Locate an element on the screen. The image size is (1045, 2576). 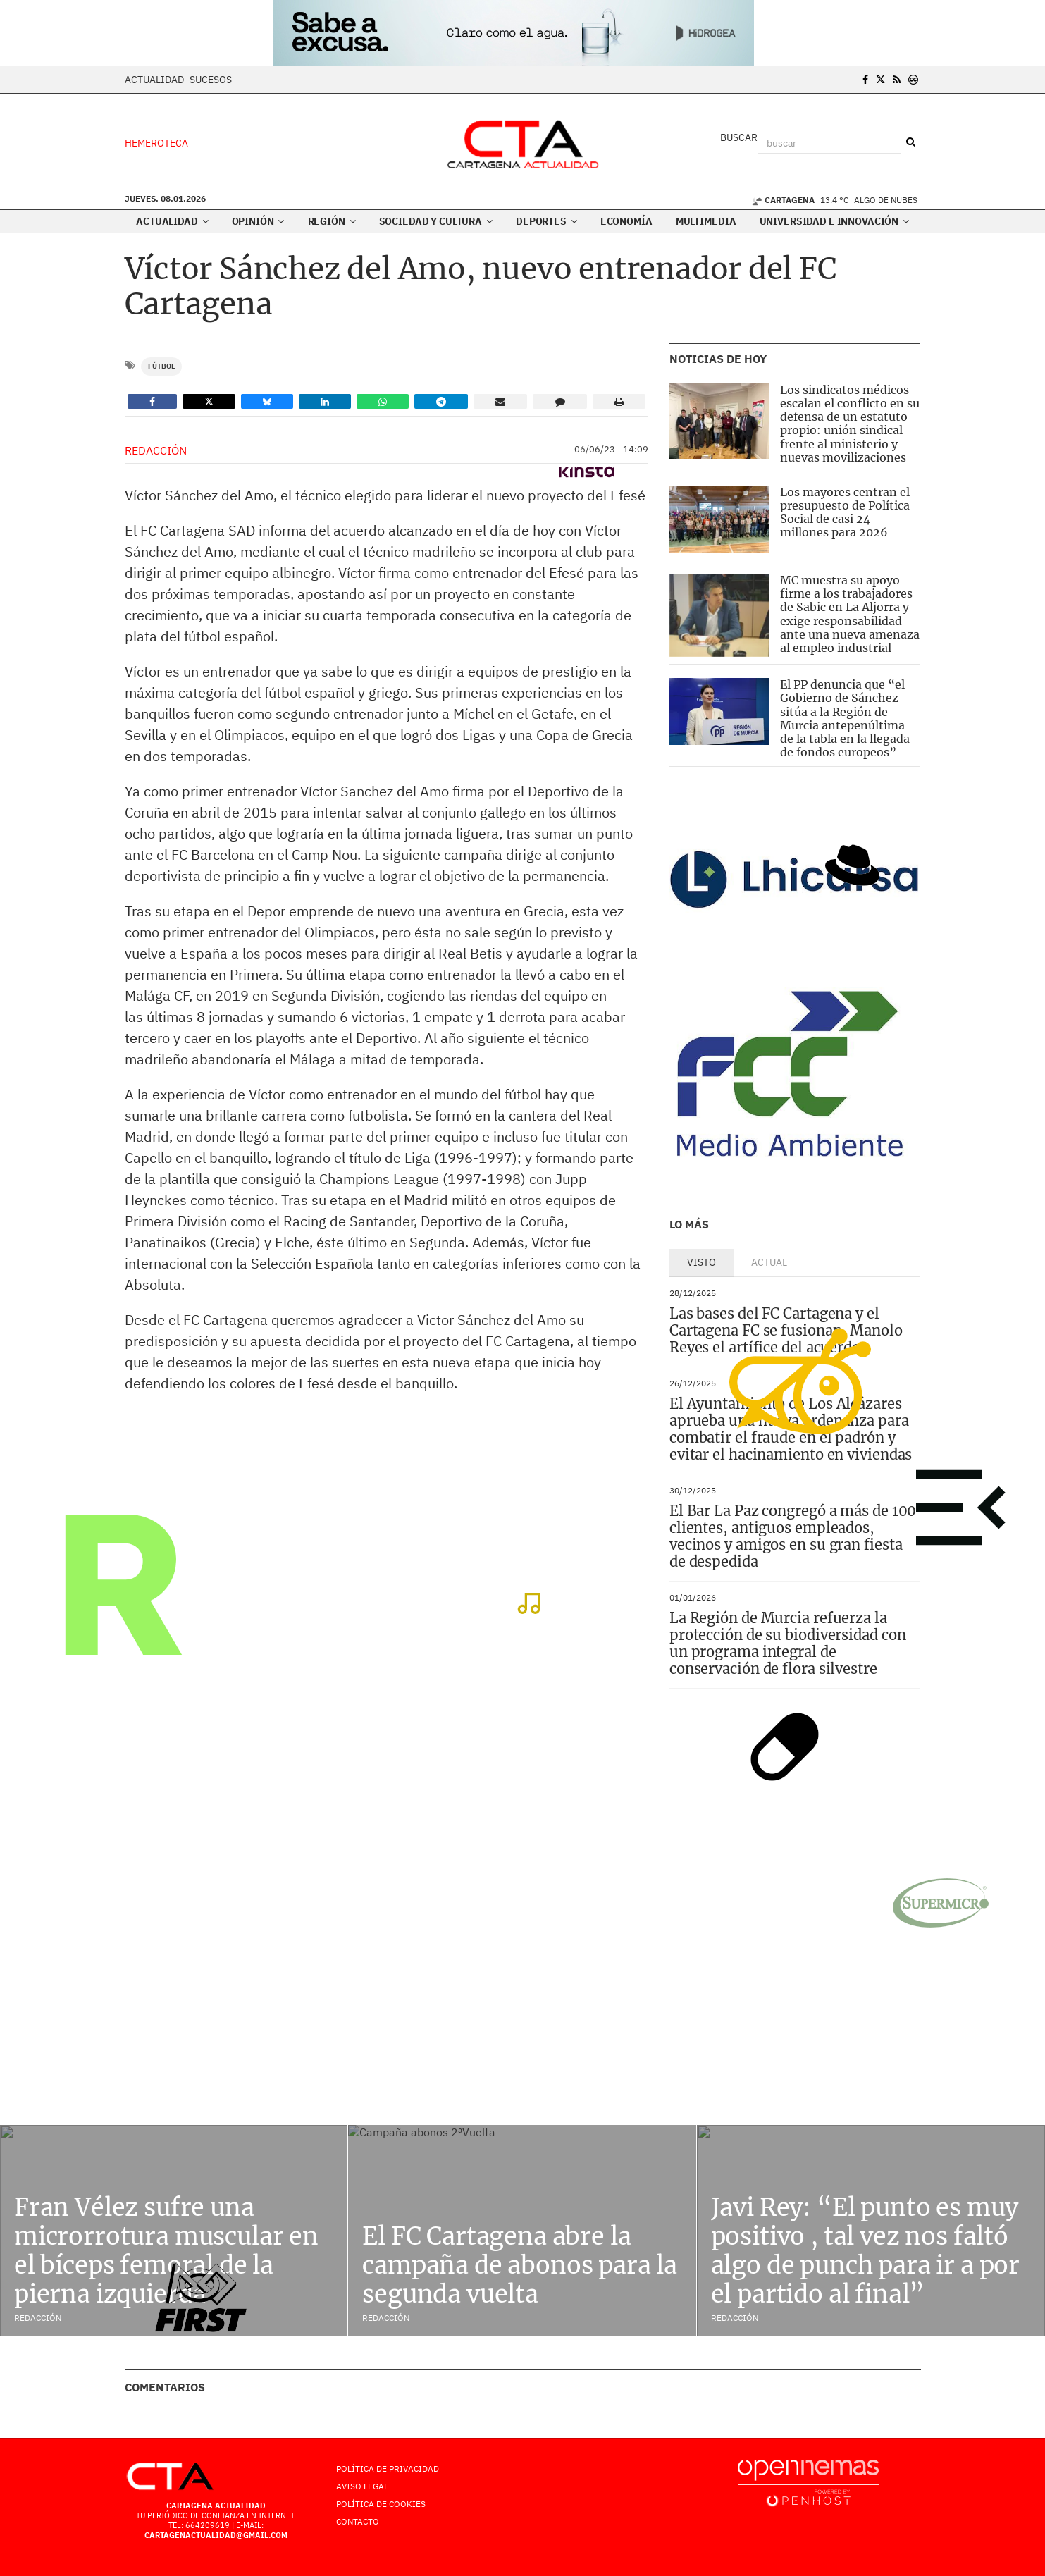
access music library or player is located at coordinates (531, 1603).